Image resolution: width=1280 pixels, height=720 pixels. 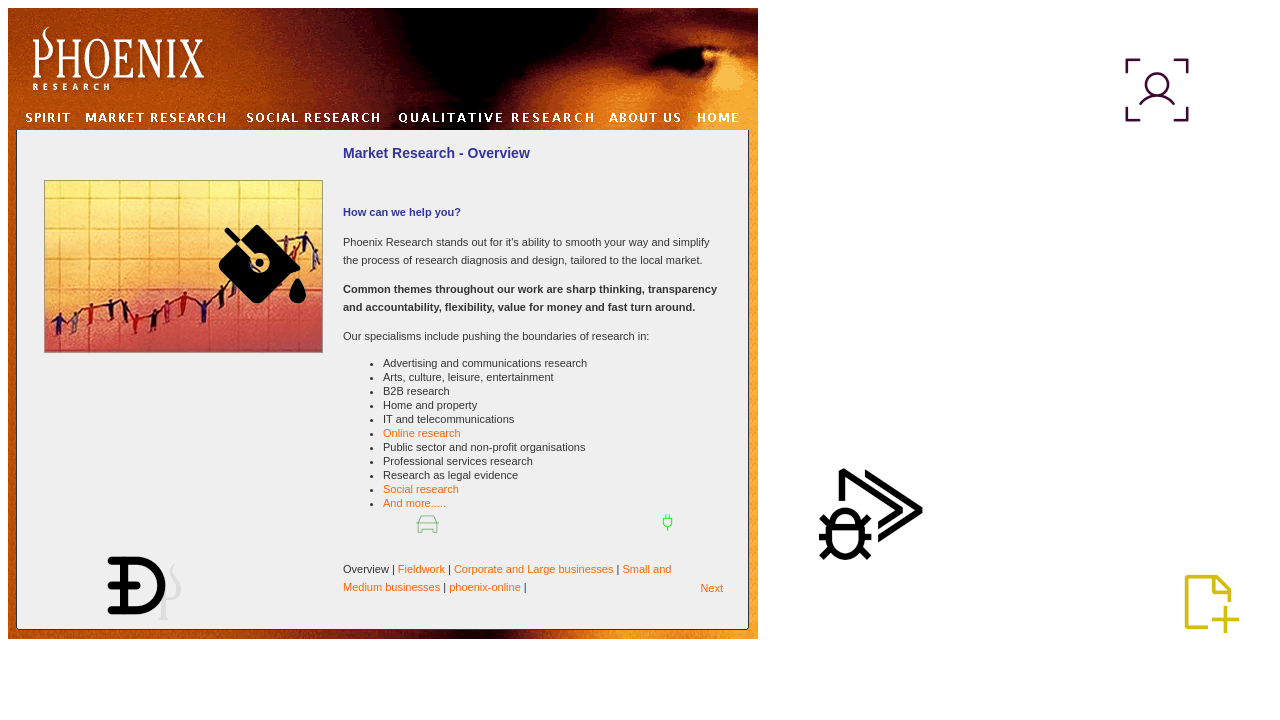 What do you see at coordinates (427, 524) in the screenshot?
I see `access vehicle or car-related features` at bounding box center [427, 524].